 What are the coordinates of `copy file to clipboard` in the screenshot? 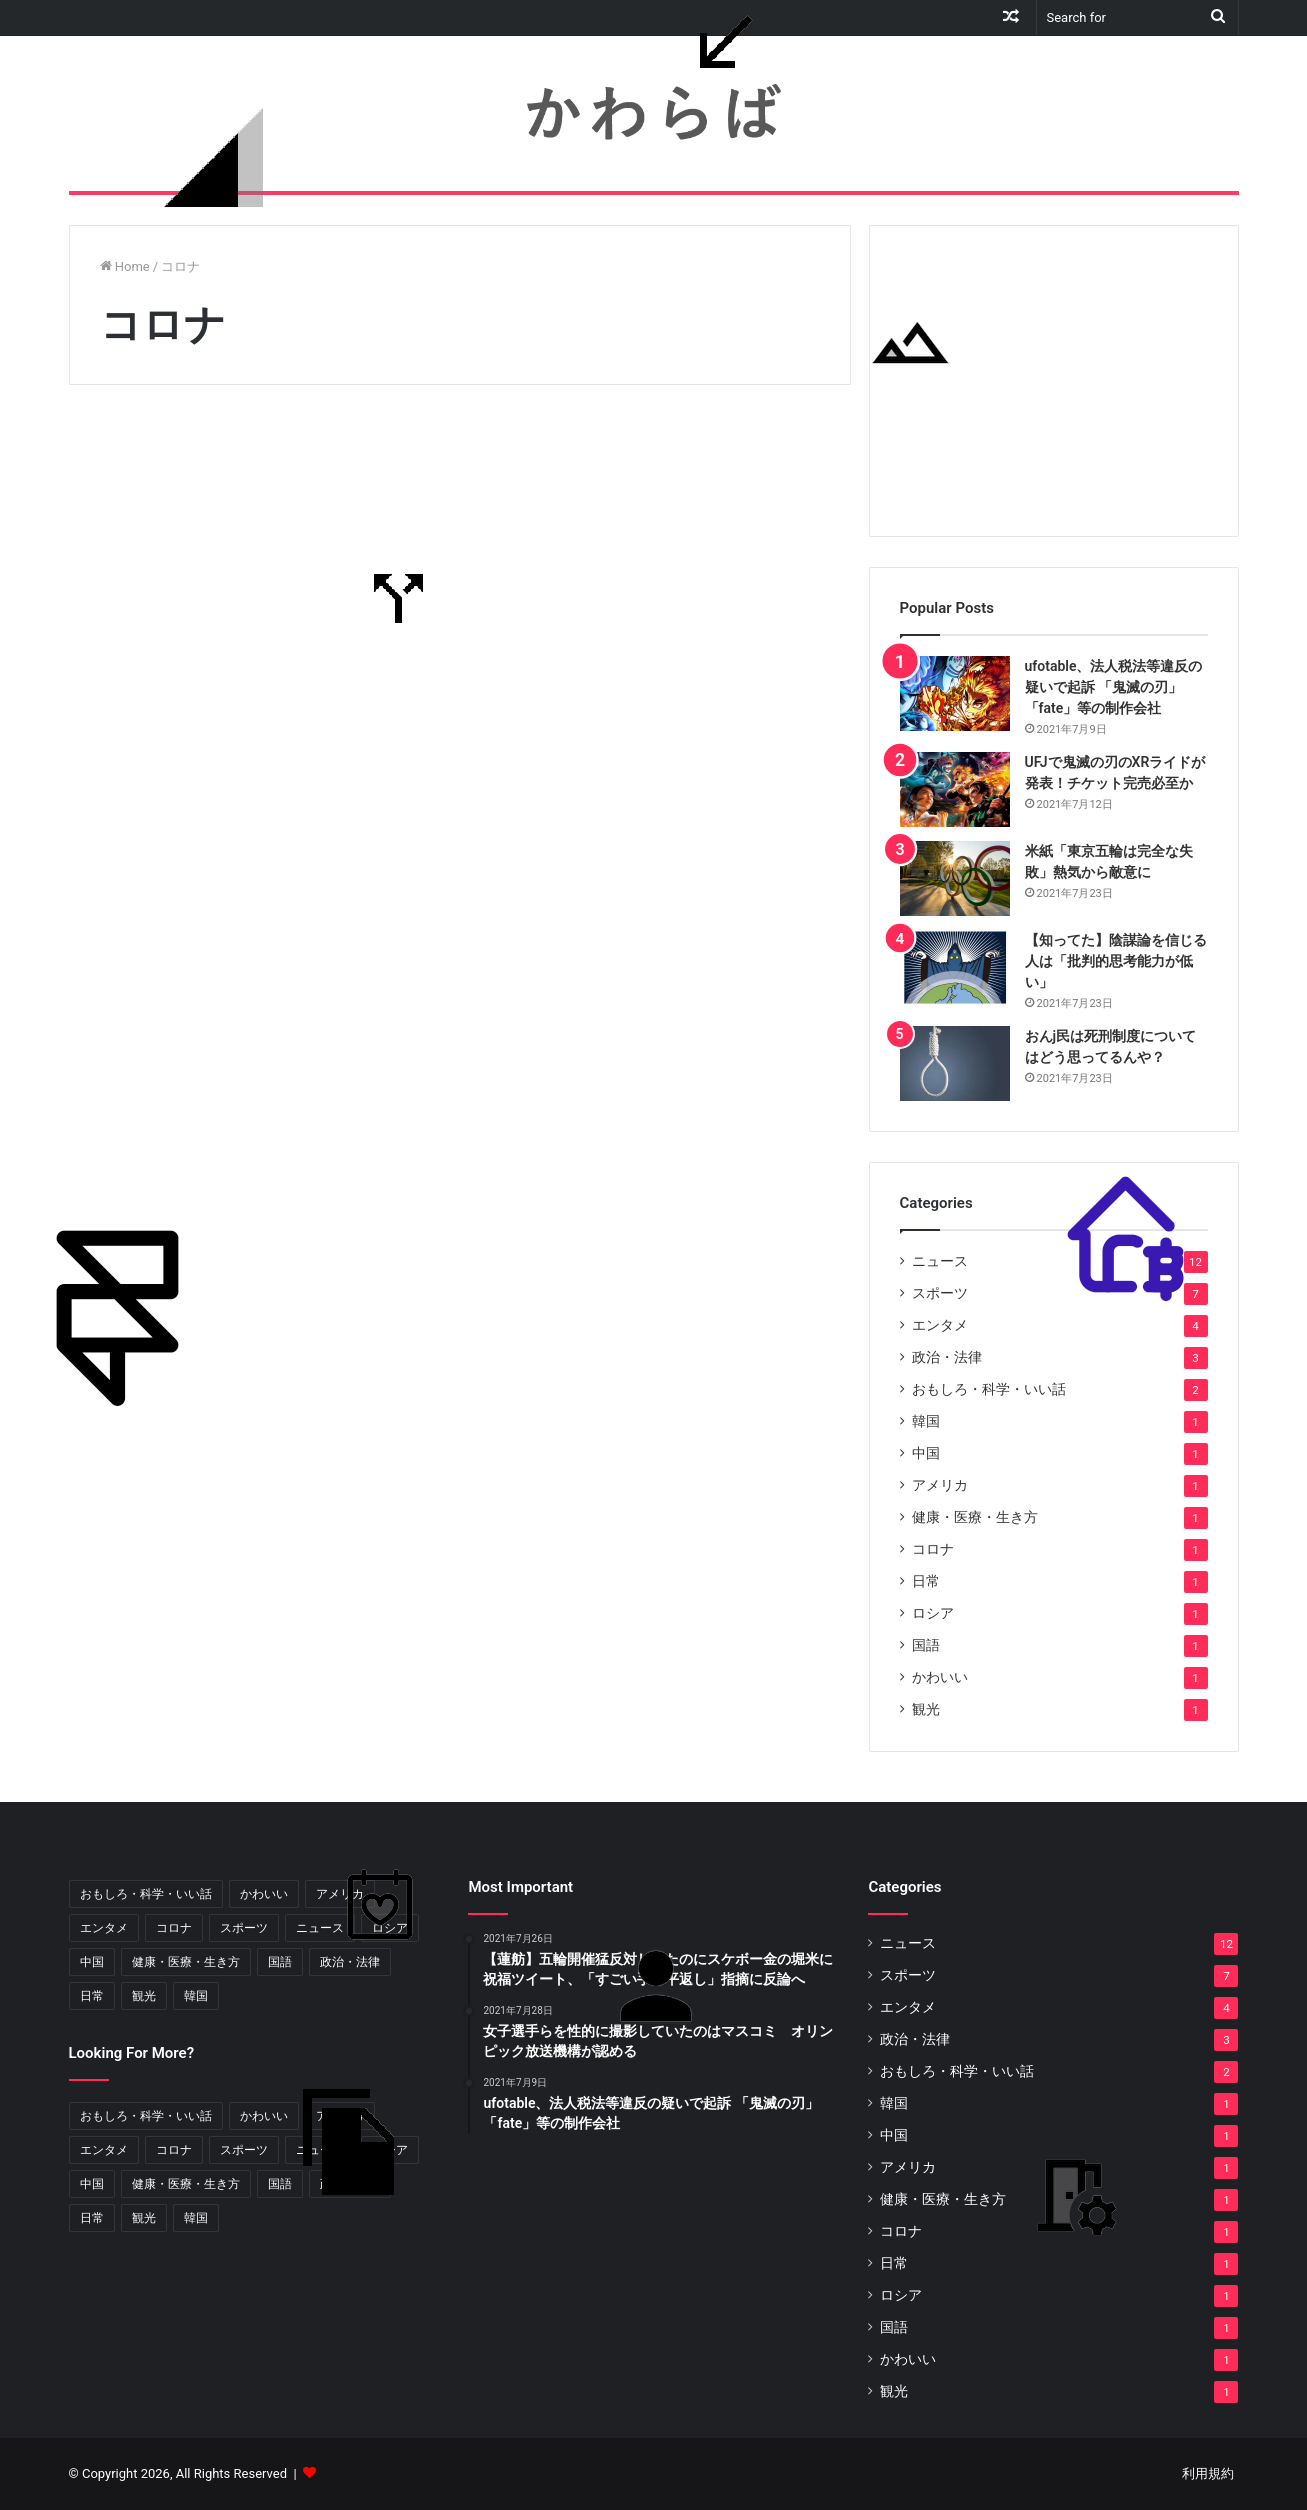 It's located at (351, 2142).